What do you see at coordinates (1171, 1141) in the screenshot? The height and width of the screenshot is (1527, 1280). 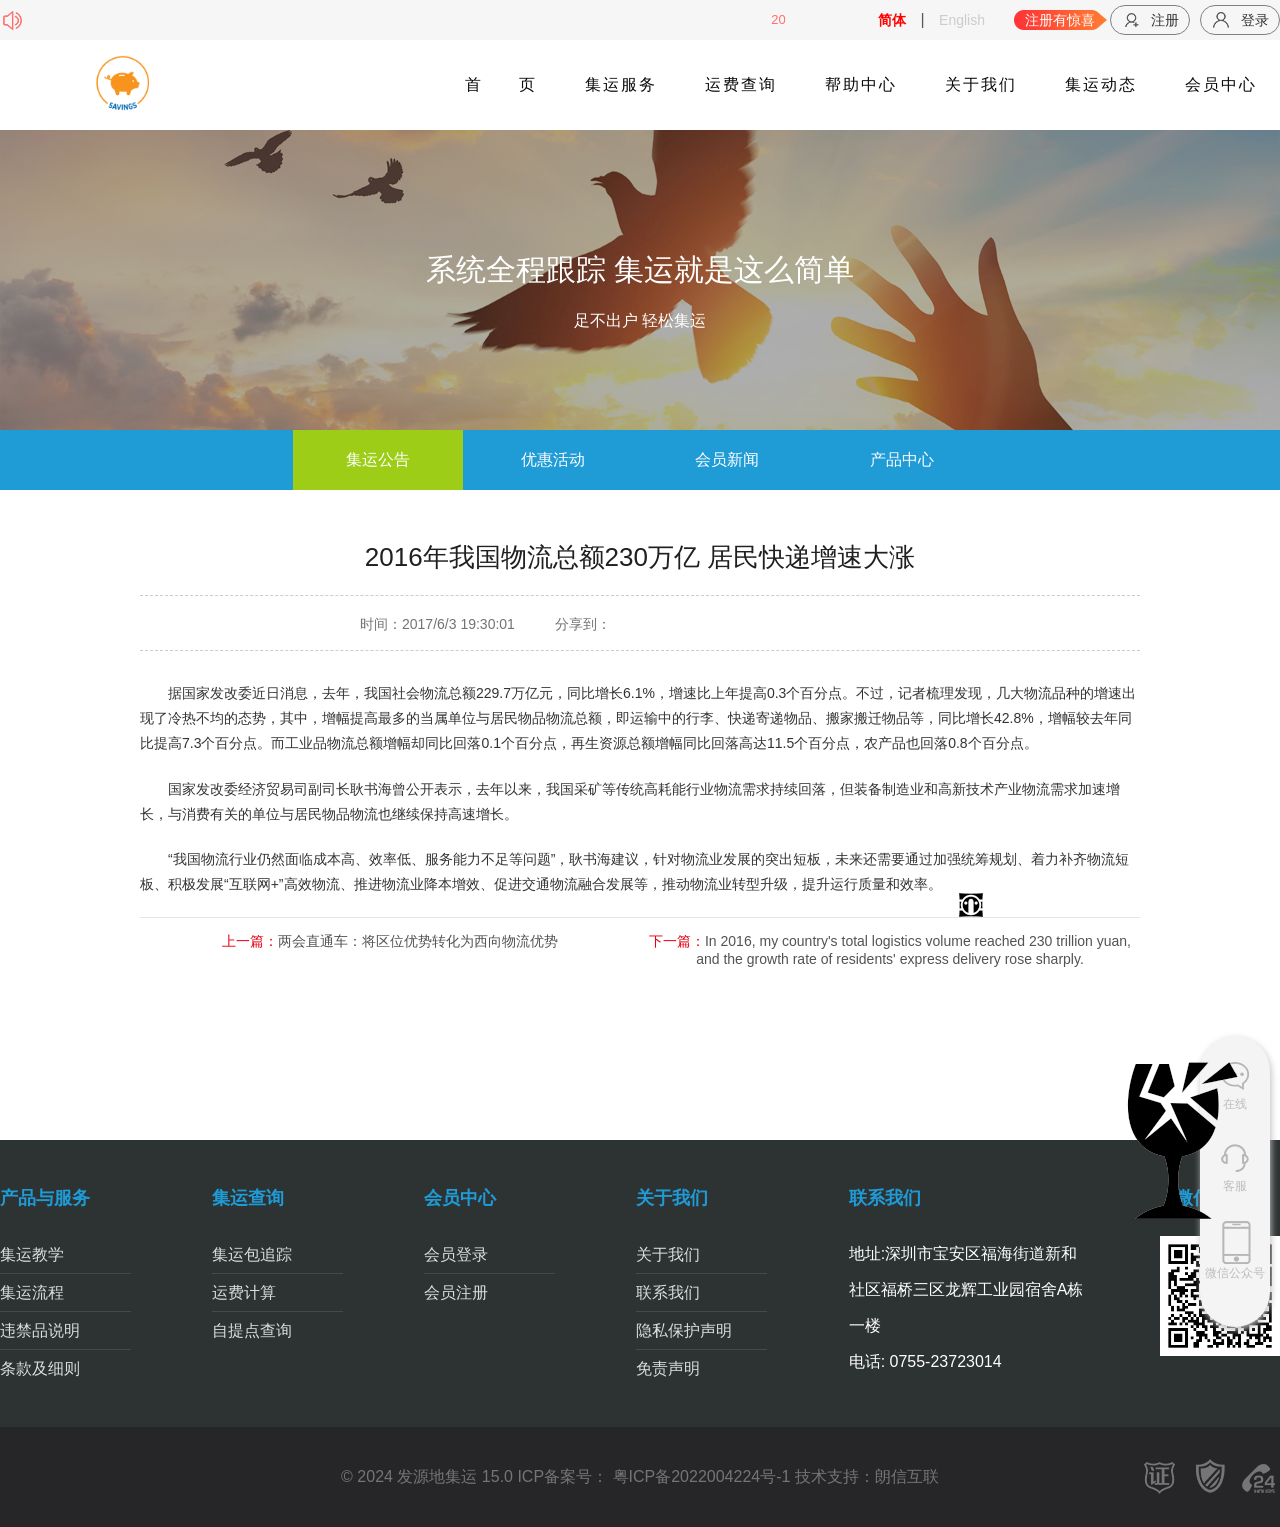 I see `indicates fragile item or breakable content` at bounding box center [1171, 1141].